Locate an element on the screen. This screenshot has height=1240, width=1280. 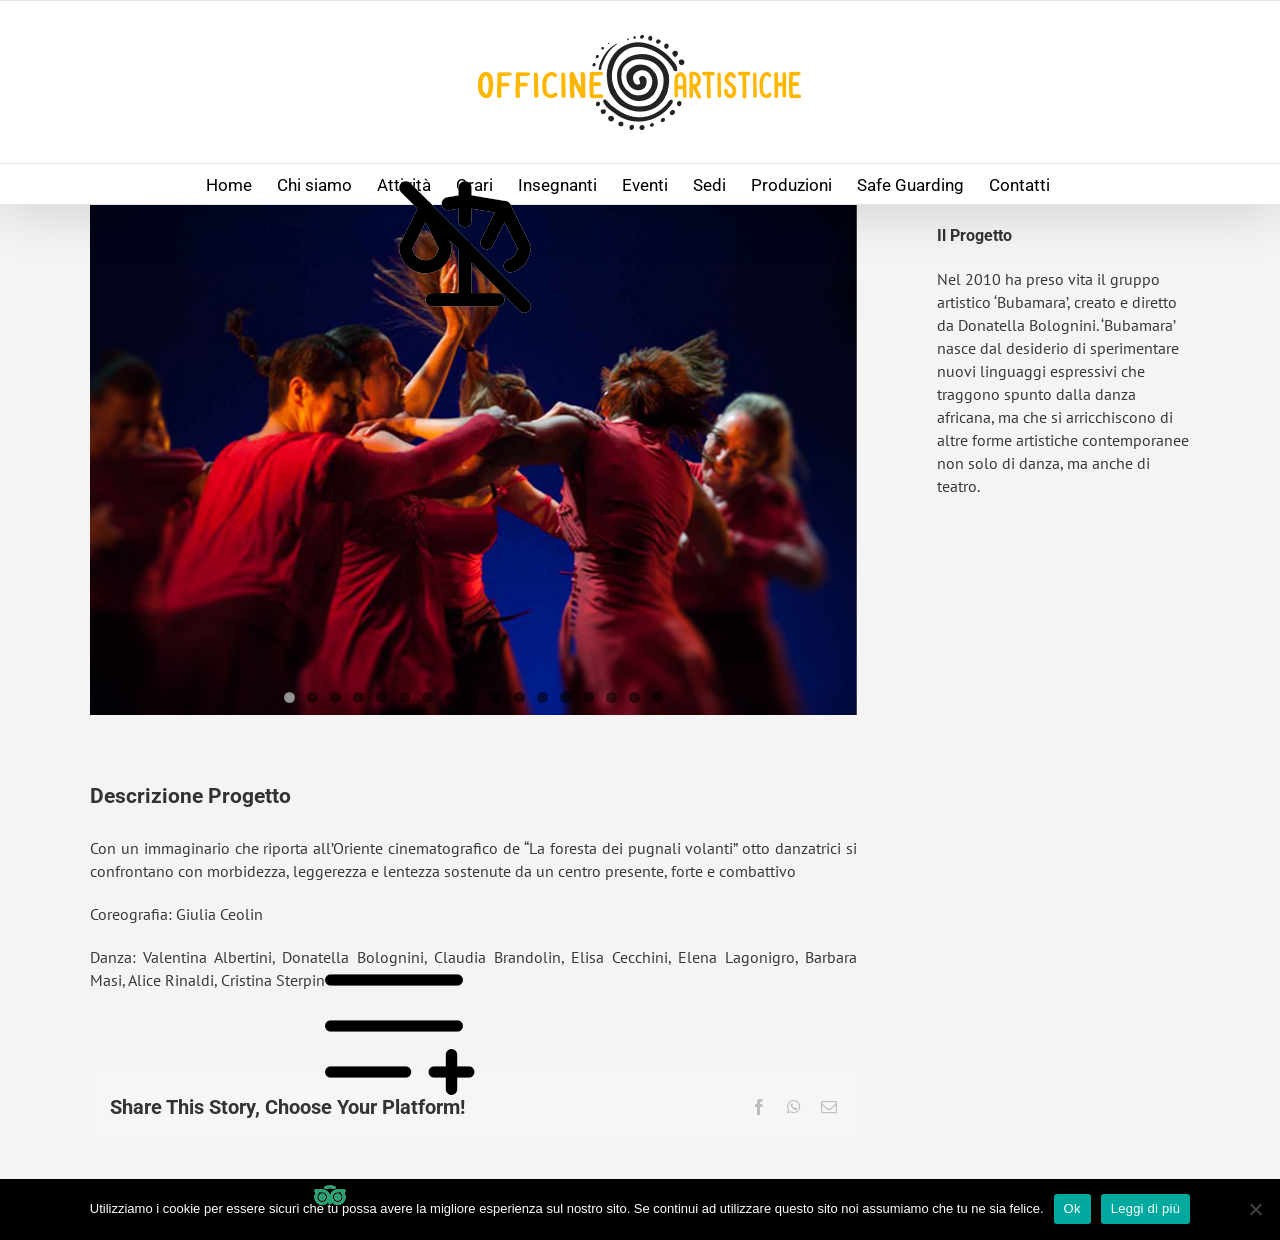
disable weight or measurement tracking is located at coordinates (465, 247).